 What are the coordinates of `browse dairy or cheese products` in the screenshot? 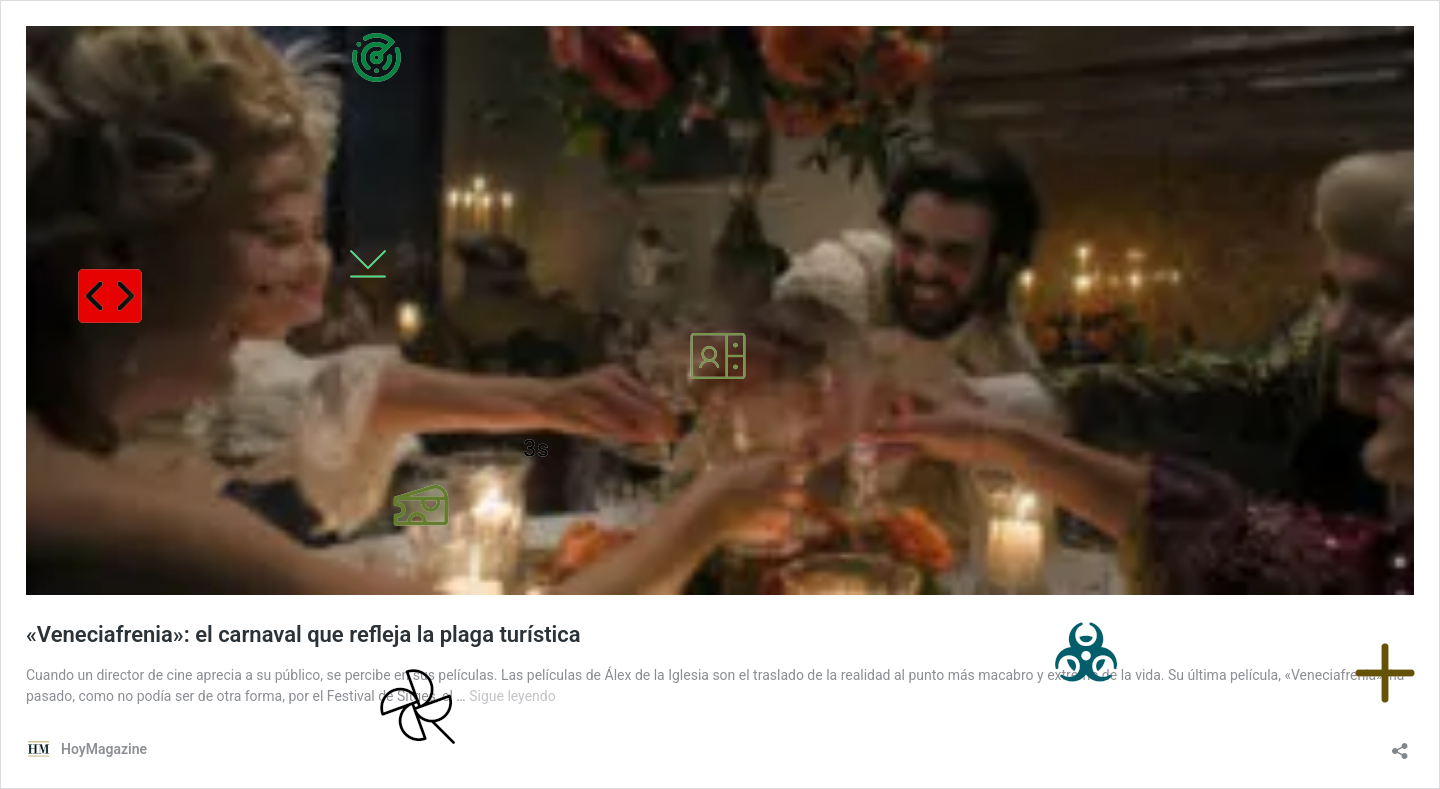 It's located at (421, 508).